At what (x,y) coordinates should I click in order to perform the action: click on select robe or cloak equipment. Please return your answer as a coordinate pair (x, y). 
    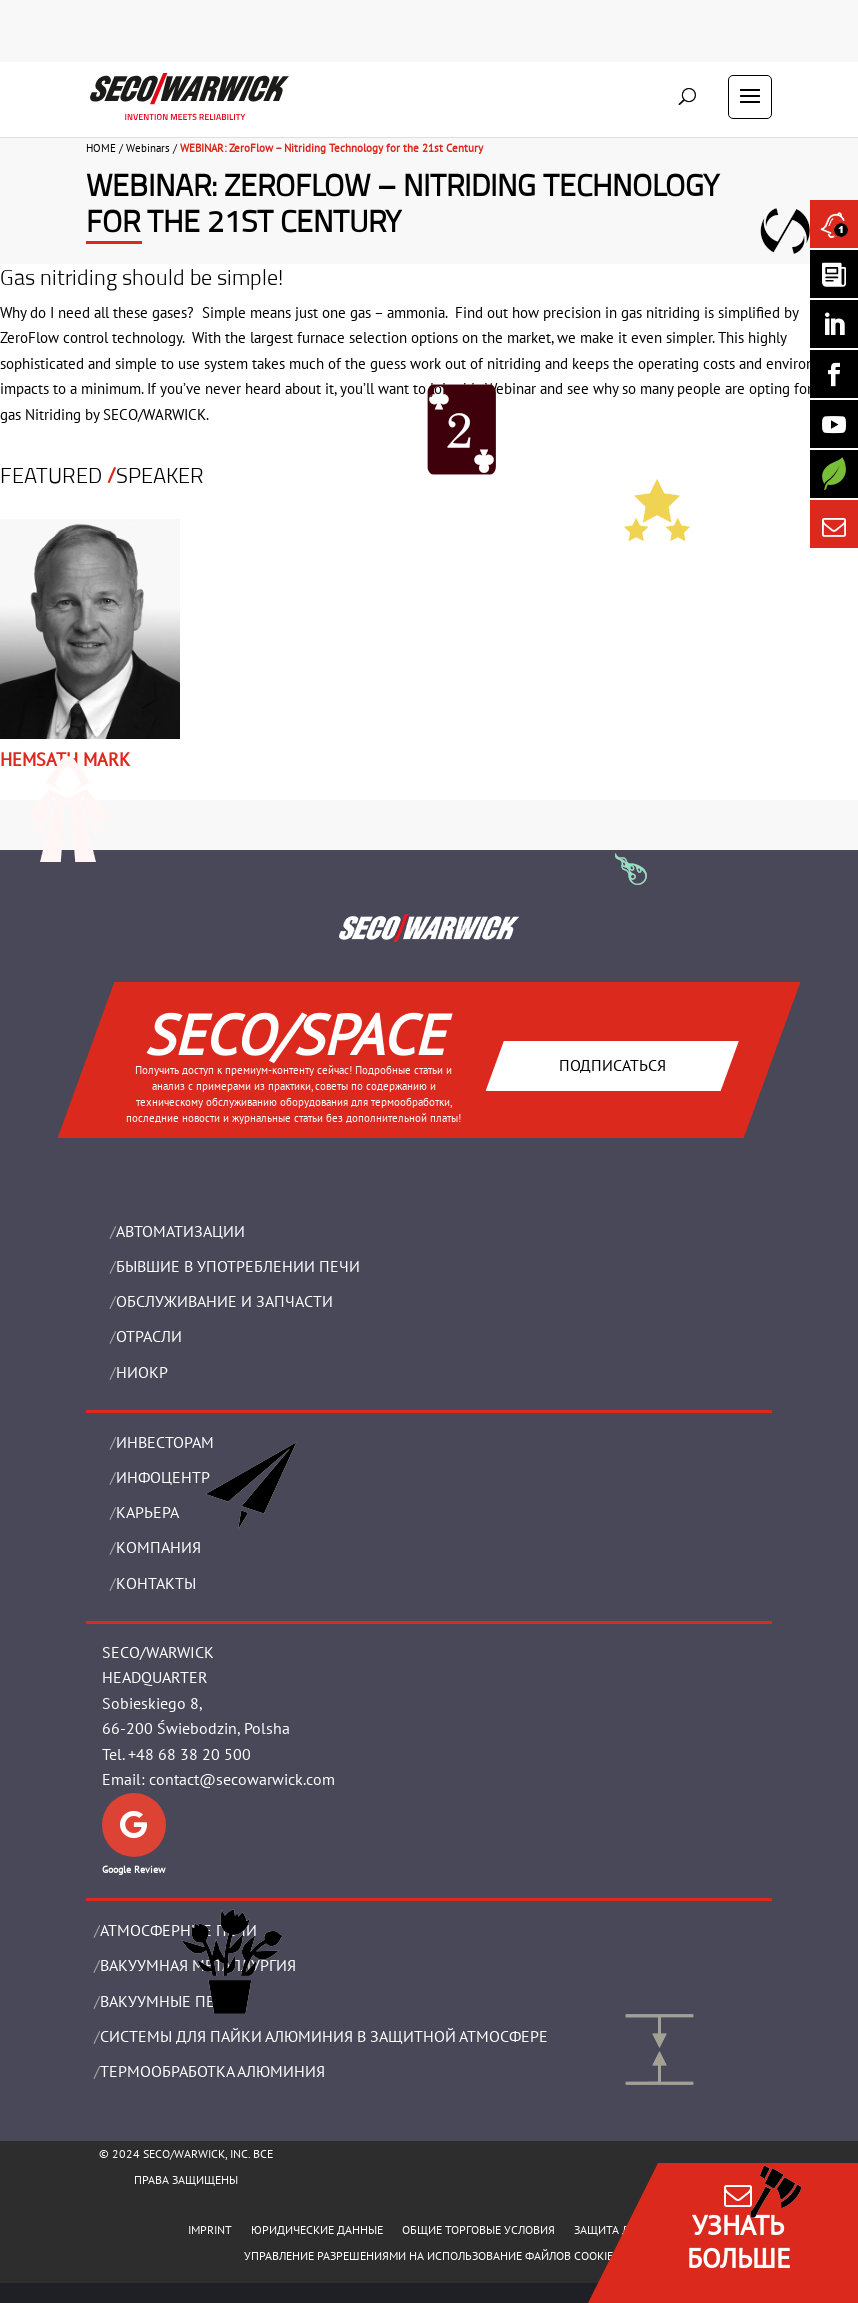
    Looking at the image, I should click on (68, 809).